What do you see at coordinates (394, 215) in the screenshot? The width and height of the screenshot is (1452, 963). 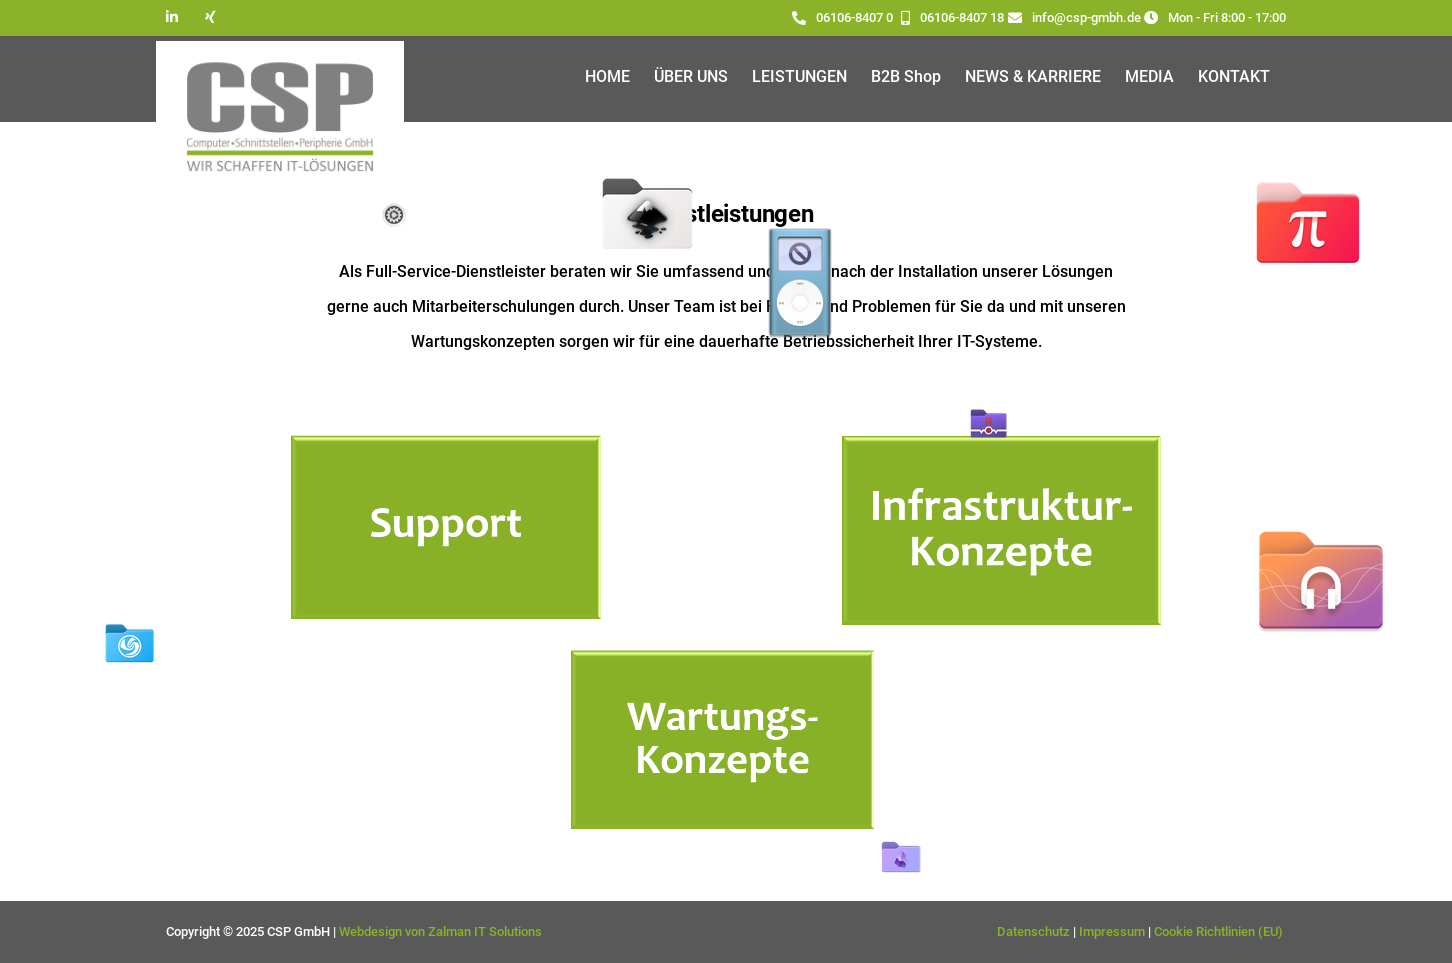 I see `access system or application settings` at bounding box center [394, 215].